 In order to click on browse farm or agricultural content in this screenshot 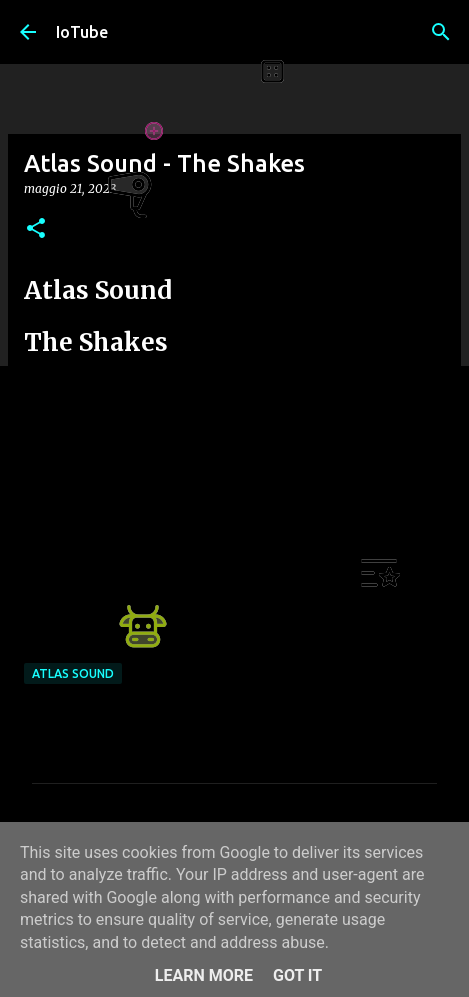, I will do `click(143, 627)`.